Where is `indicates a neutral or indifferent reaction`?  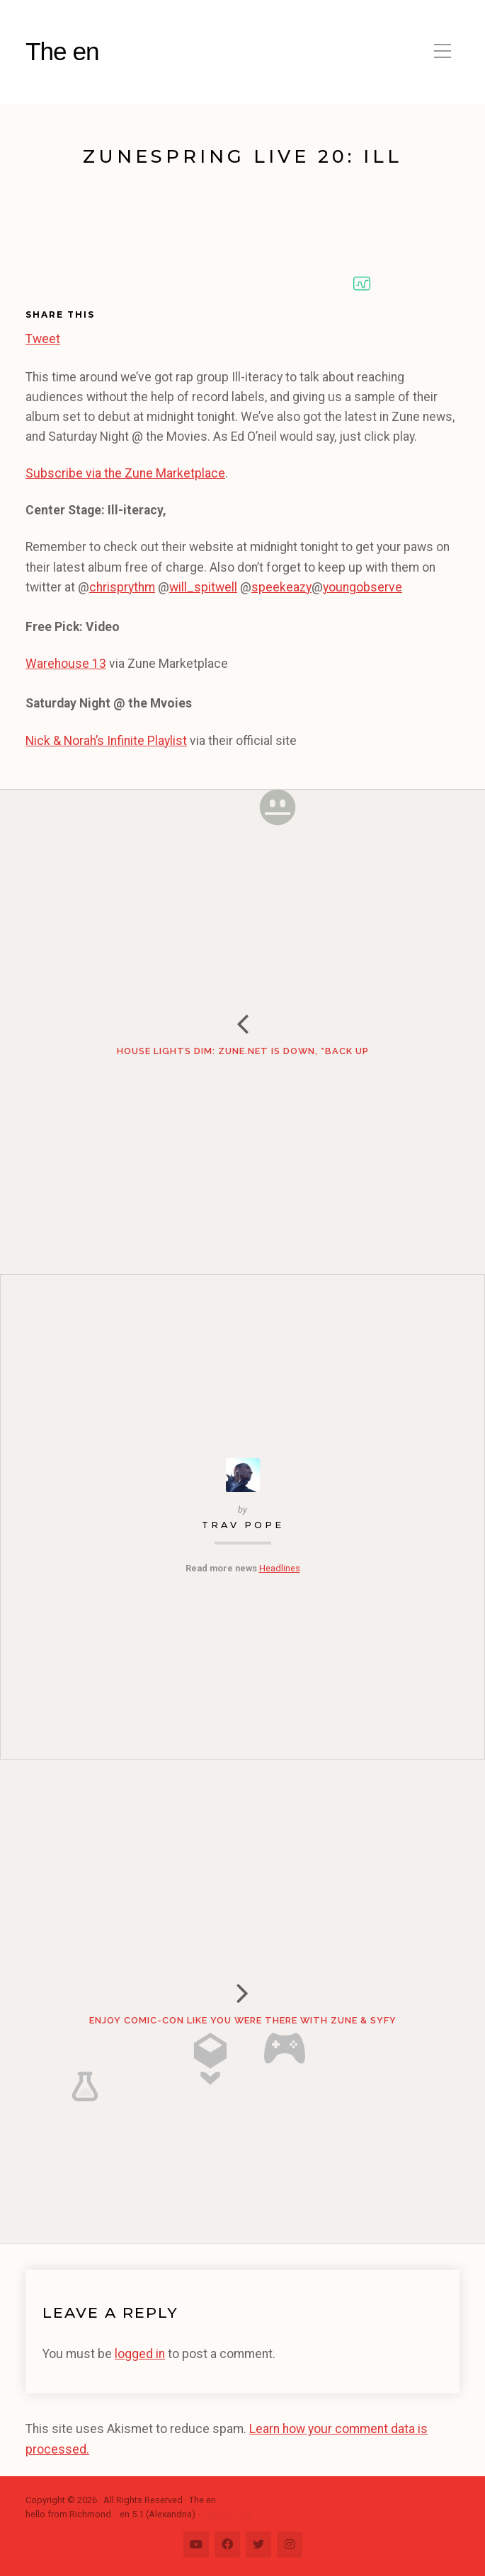
indicates a neutral or indifferent reaction is located at coordinates (278, 807).